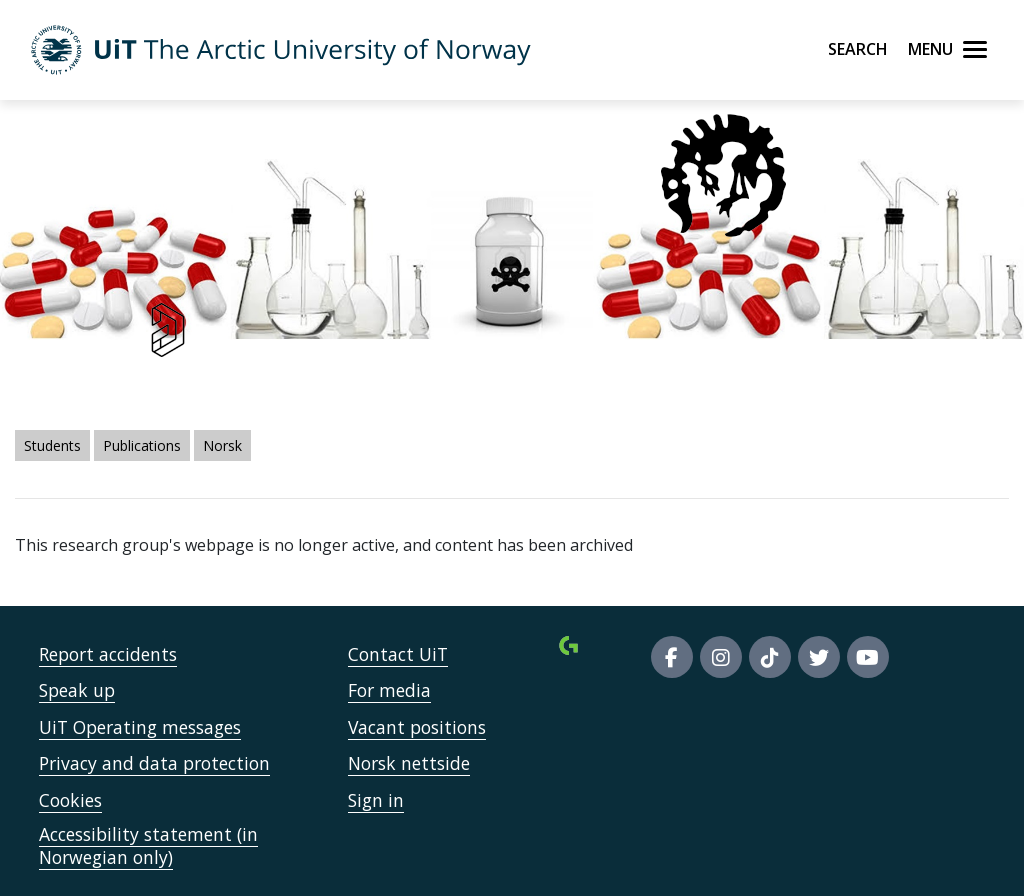 This screenshot has height=896, width=1024. Describe the element at coordinates (568, 645) in the screenshot. I see `logitech g gaming brand logo` at that location.